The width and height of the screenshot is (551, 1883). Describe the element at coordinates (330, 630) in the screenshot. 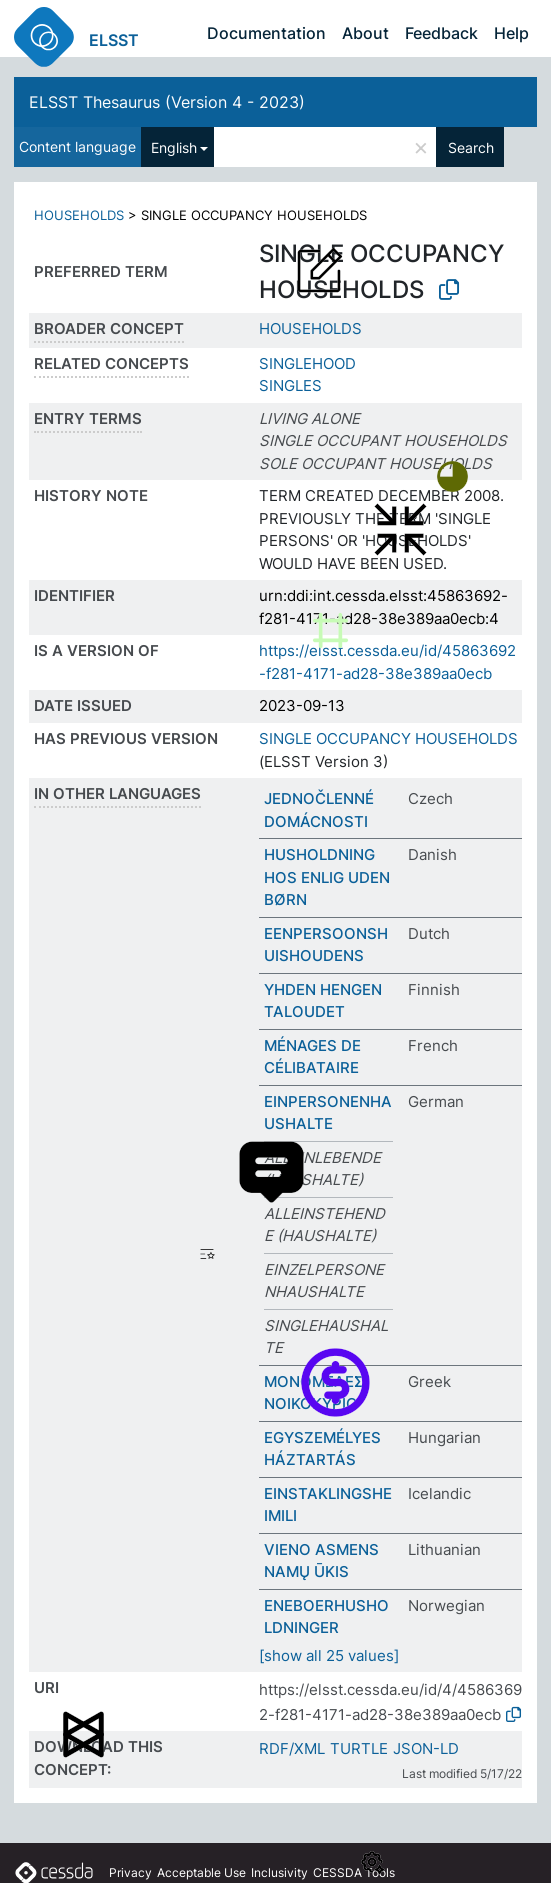

I see `access frame or artboard settings` at that location.